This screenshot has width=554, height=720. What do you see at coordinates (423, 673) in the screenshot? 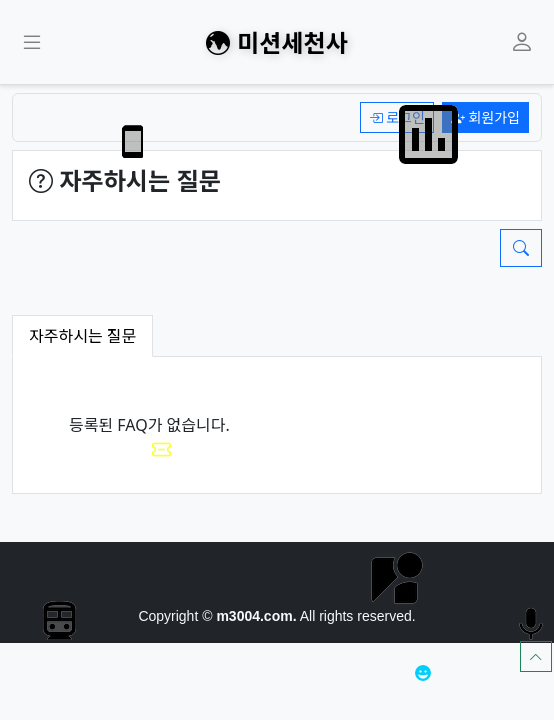
I see `add a reaction or emoji` at bounding box center [423, 673].